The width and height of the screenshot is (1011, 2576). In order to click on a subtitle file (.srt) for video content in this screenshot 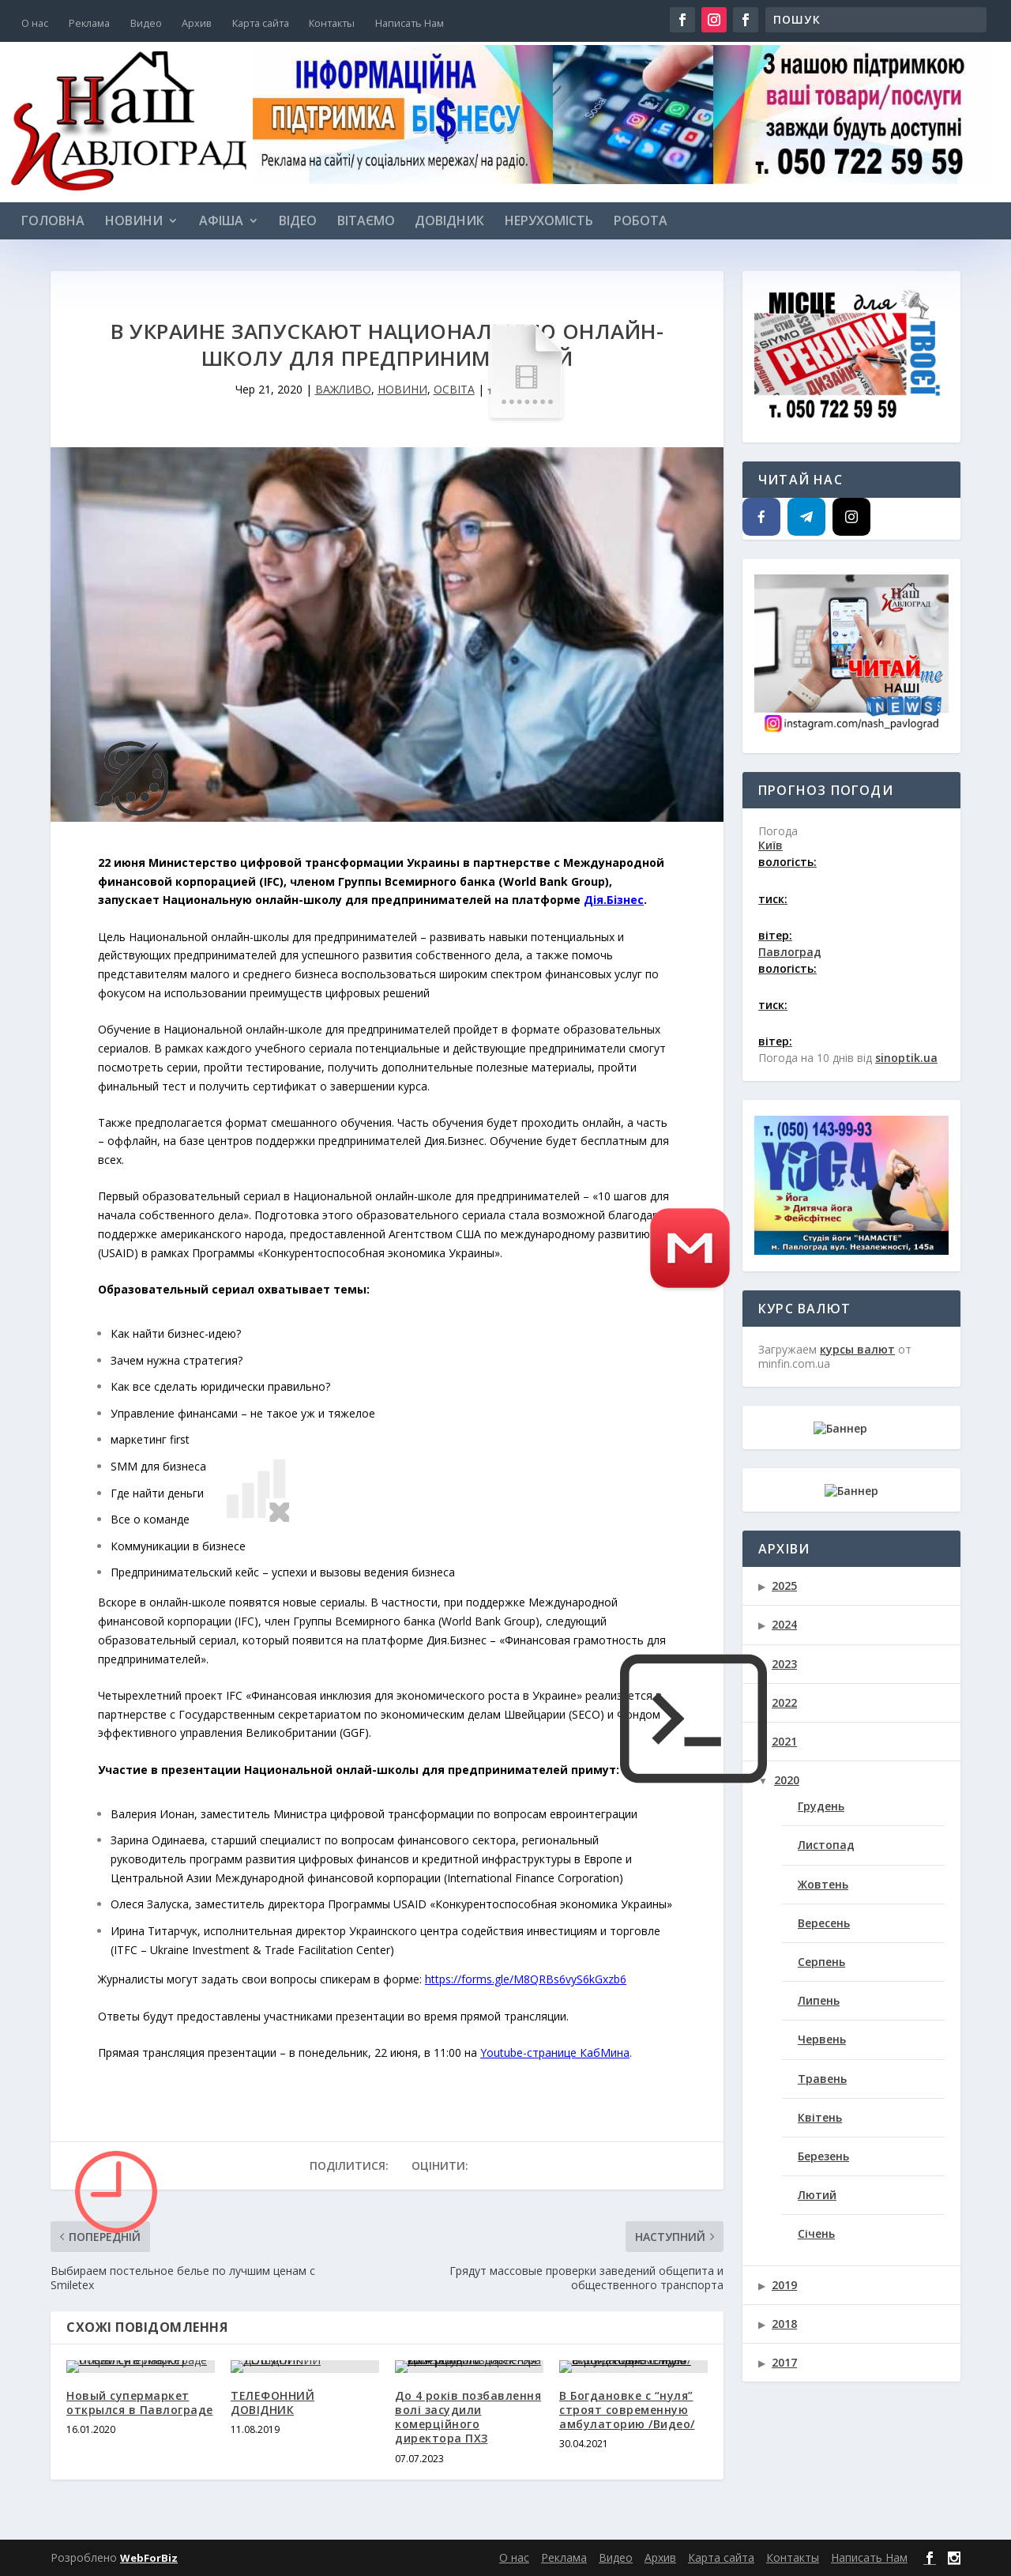, I will do `click(526, 373)`.